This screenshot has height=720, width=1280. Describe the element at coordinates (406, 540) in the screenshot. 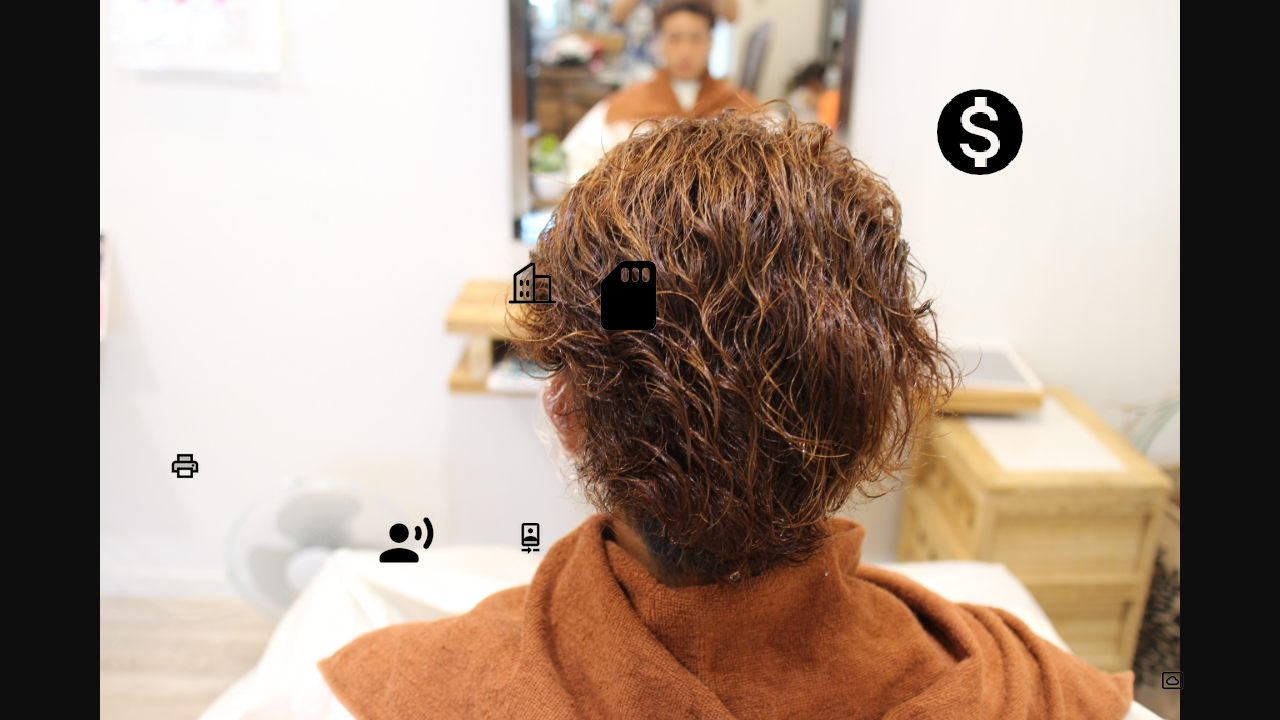

I see `activate voice recording or dictation` at that location.